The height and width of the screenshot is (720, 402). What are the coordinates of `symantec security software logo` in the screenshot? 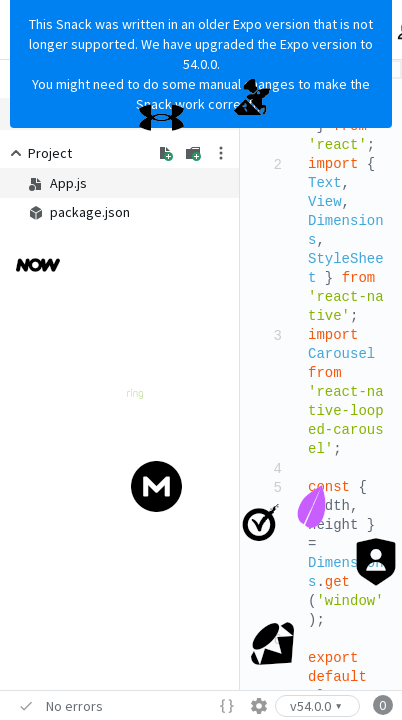 It's located at (260, 522).